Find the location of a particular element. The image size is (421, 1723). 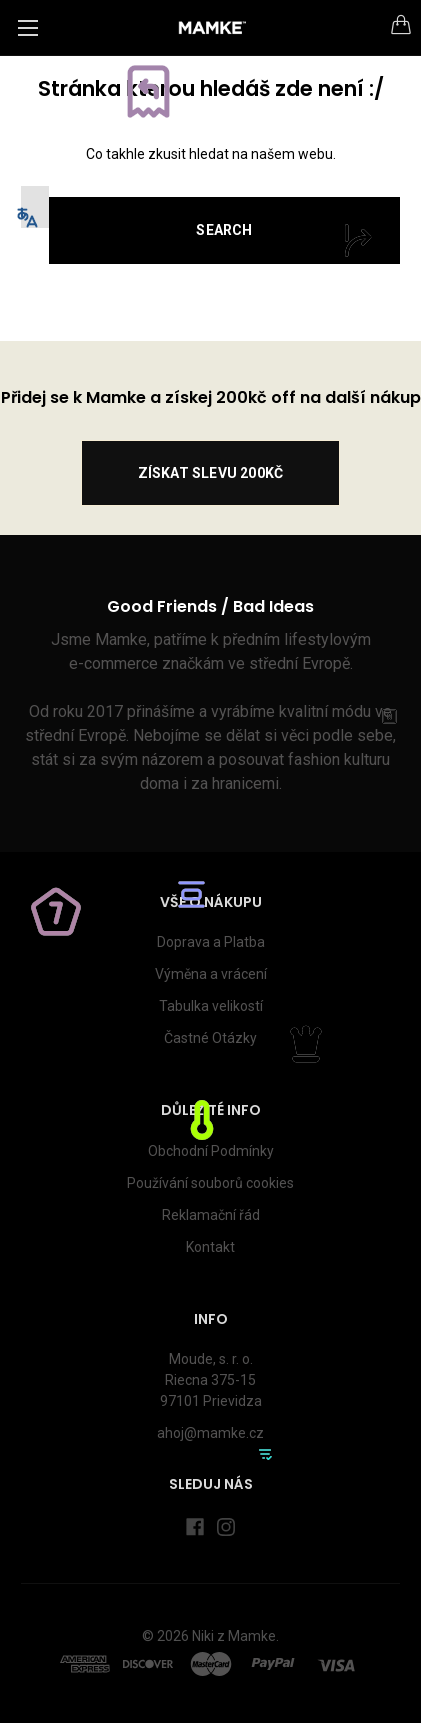

distribute elements evenly horizontally is located at coordinates (191, 894).